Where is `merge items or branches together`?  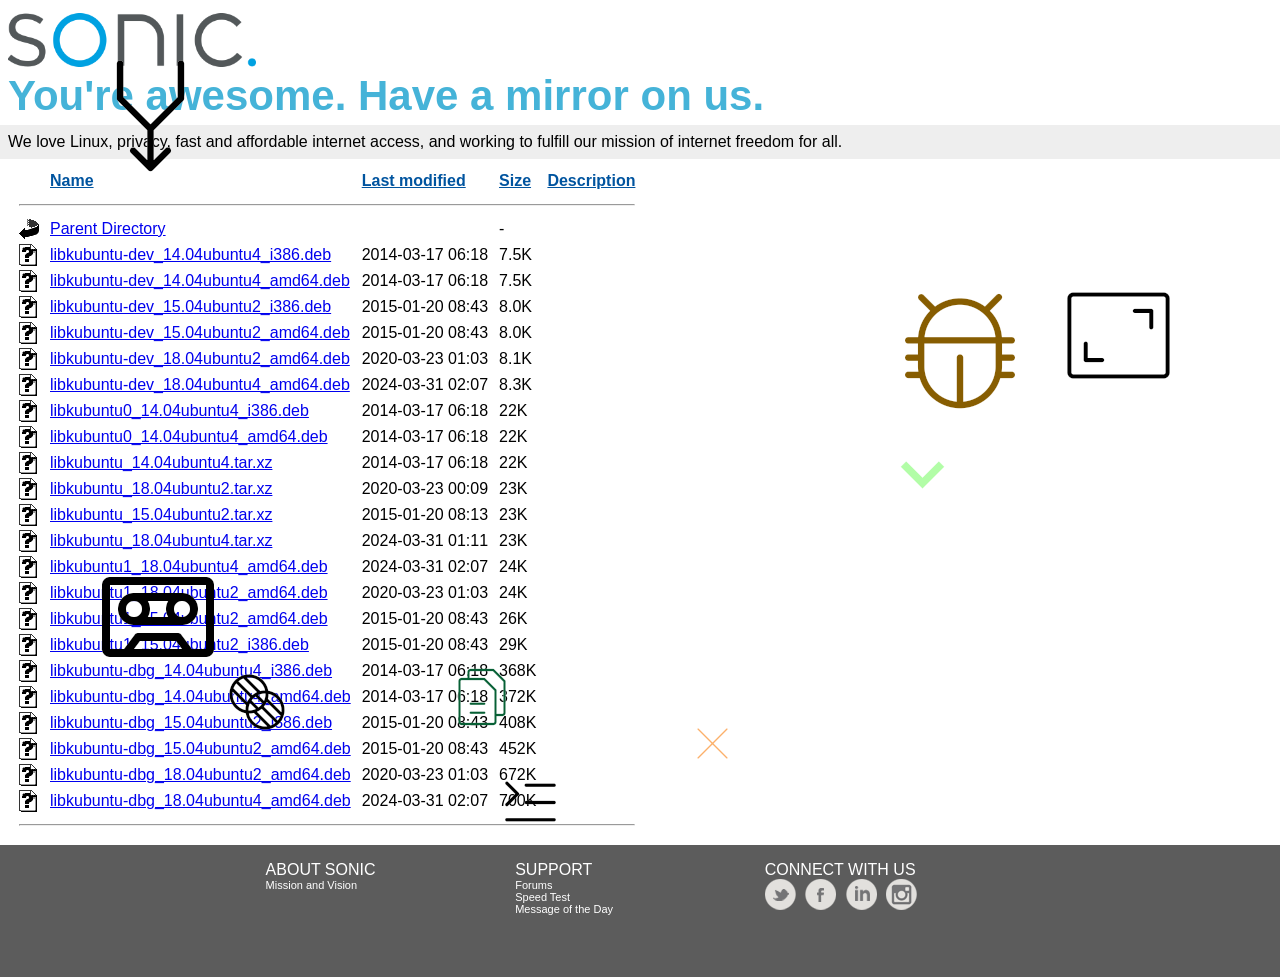 merge items or branches together is located at coordinates (150, 111).